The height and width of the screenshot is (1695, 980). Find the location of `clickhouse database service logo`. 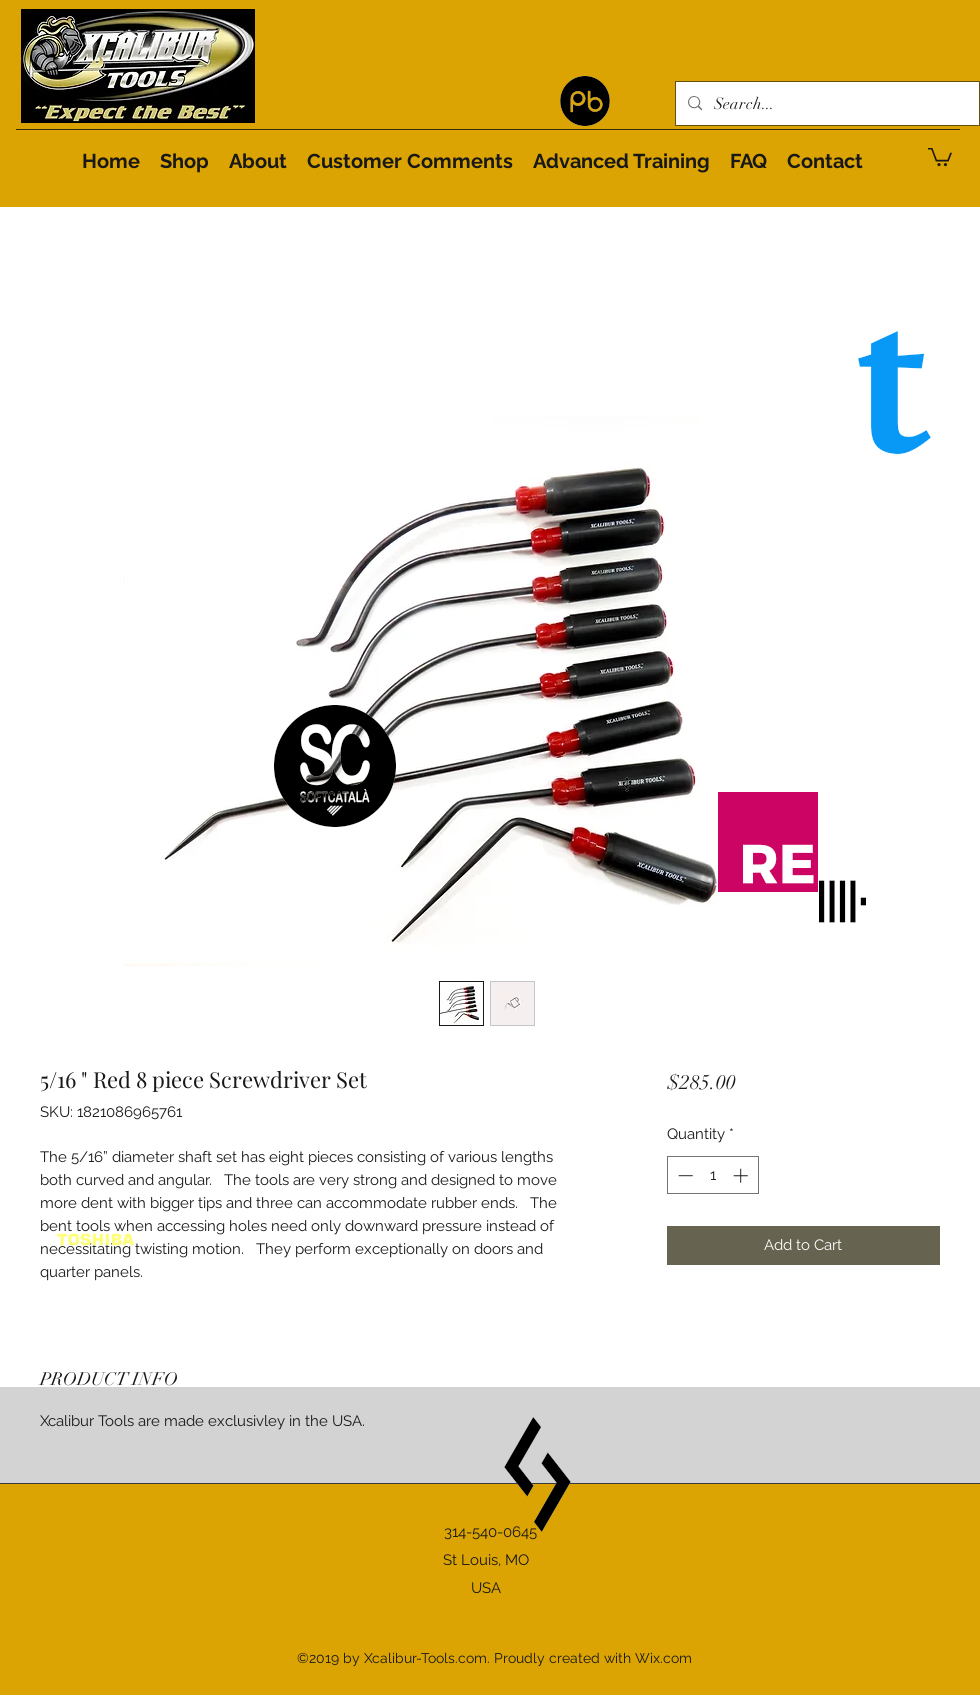

clickhouse database service logo is located at coordinates (842, 901).